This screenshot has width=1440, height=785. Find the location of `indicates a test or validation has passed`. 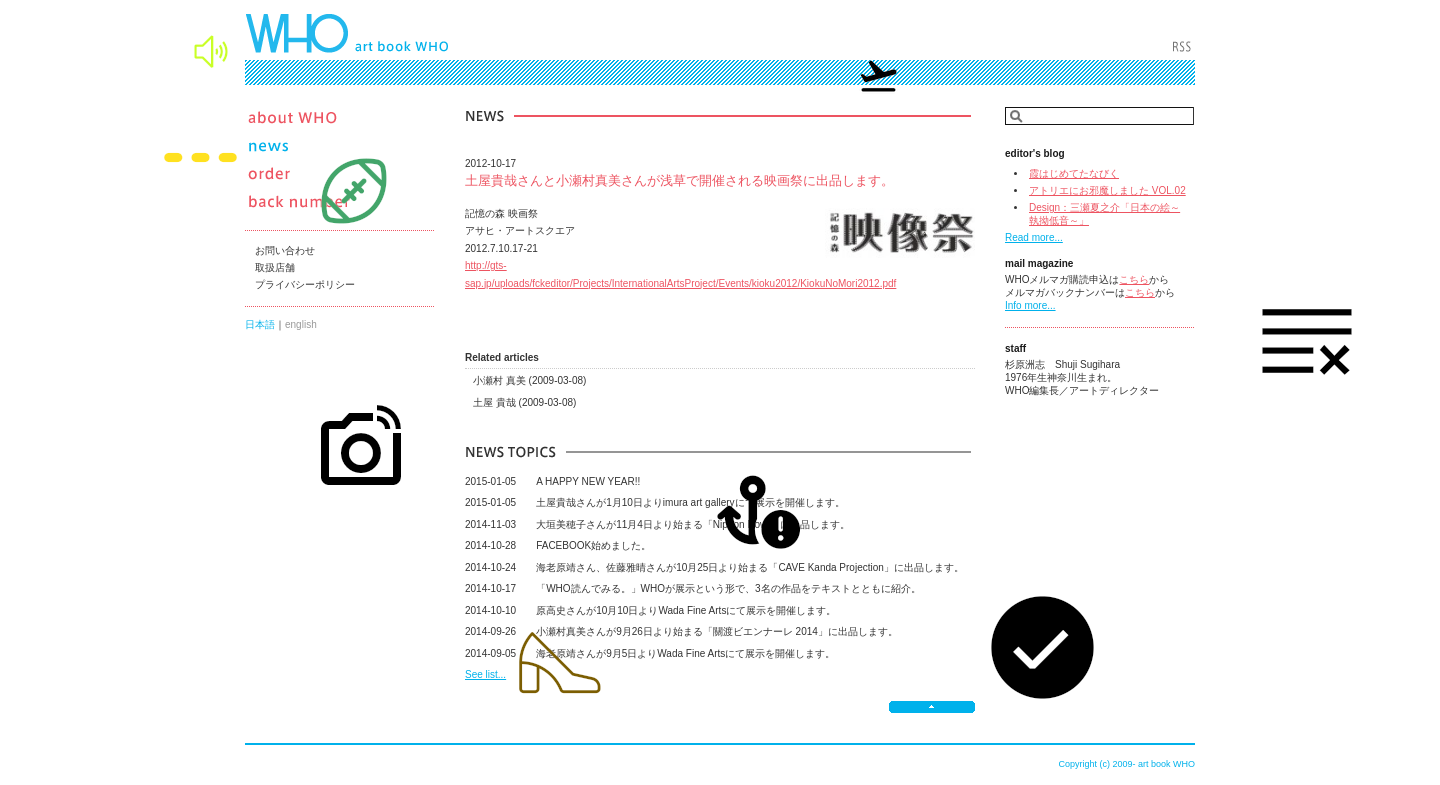

indicates a test or validation has passed is located at coordinates (1042, 647).